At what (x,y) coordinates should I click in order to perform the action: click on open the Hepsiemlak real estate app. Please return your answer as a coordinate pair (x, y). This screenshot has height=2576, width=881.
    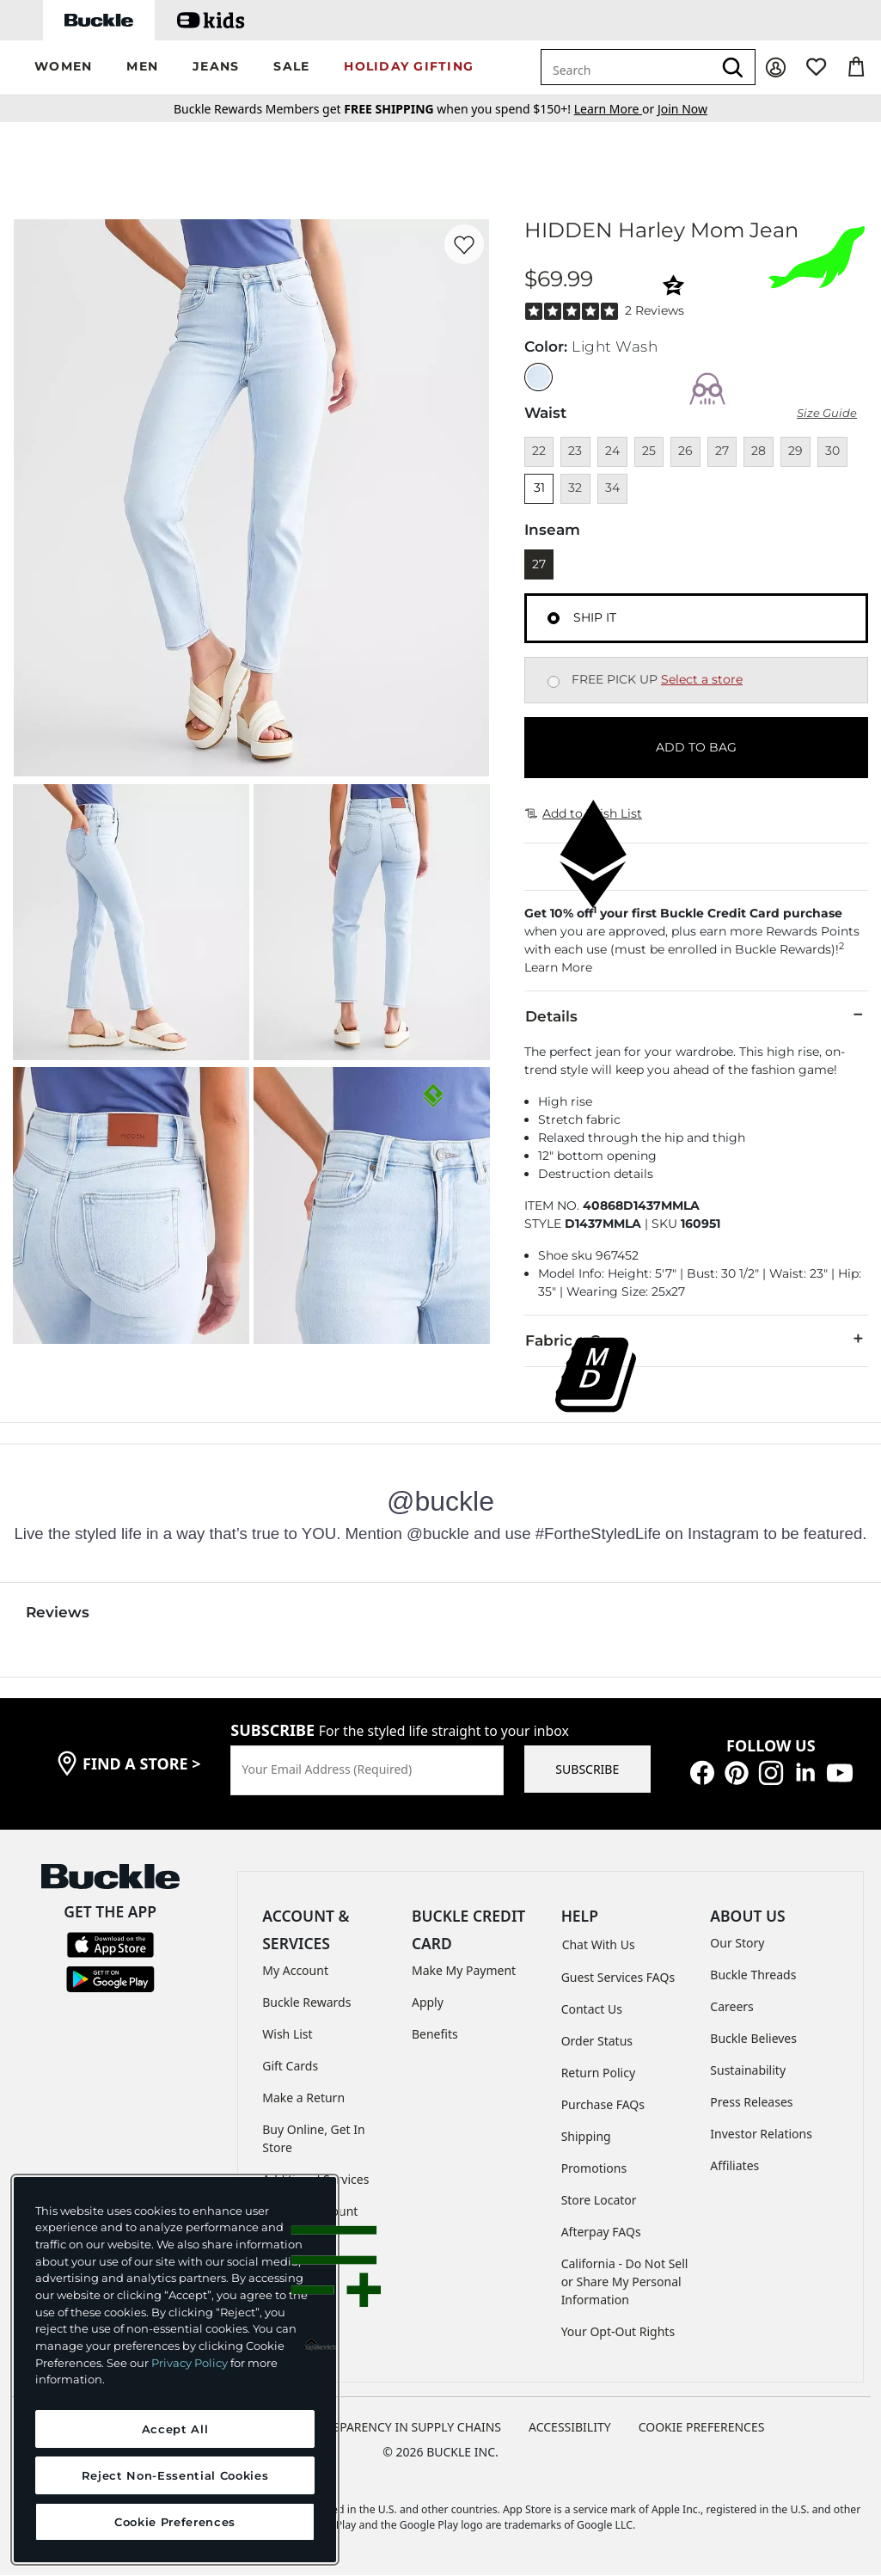
    Looking at the image, I should click on (320, 2344).